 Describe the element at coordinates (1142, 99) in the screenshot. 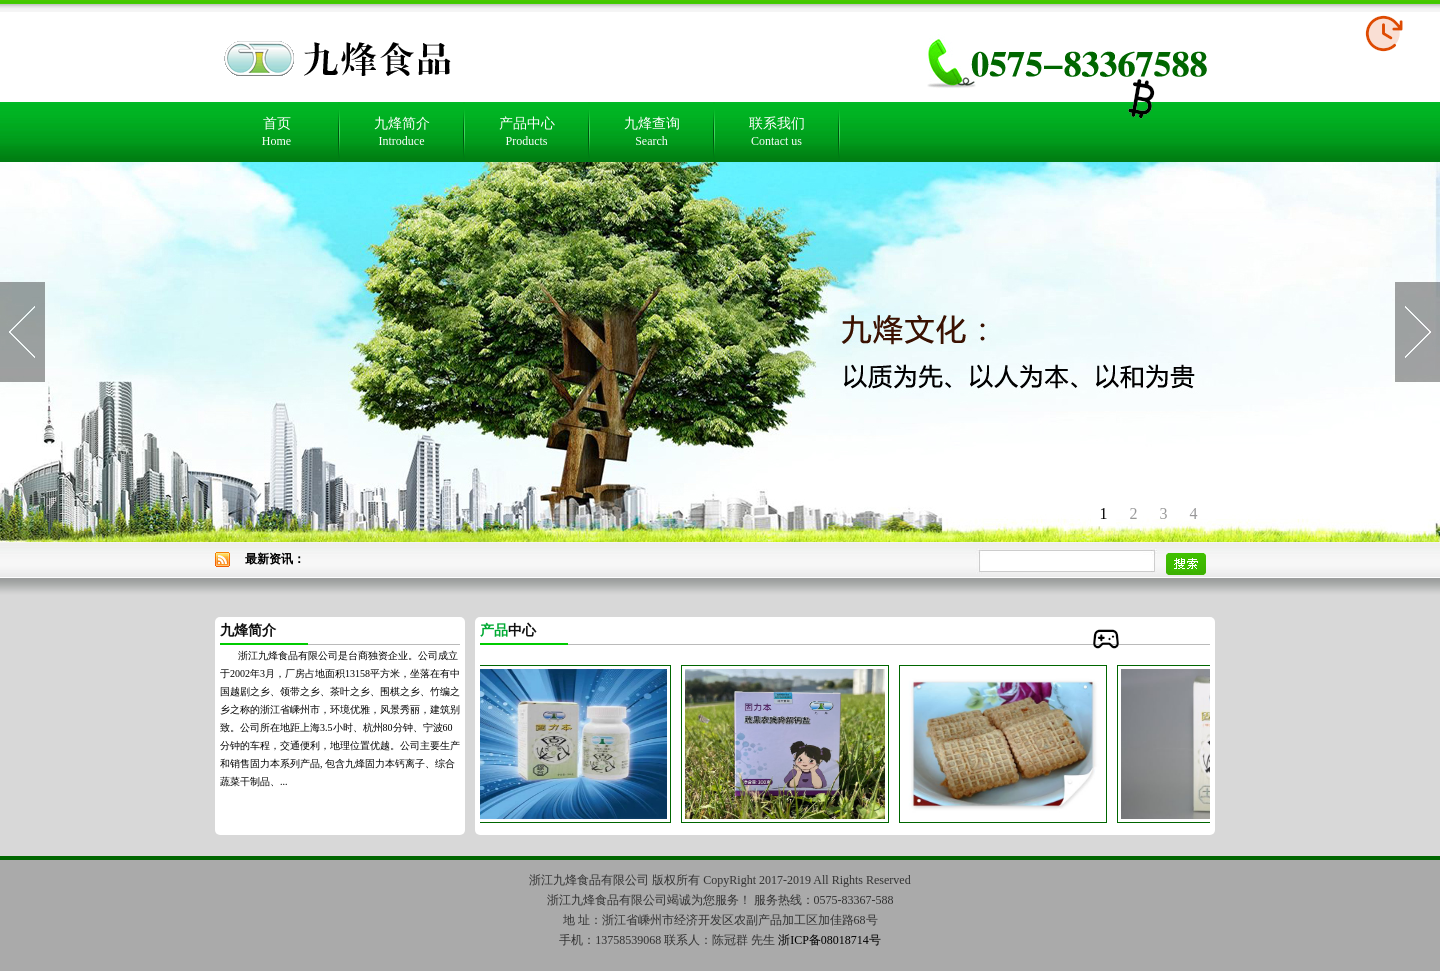

I see `view bitcoin wallet or balance` at that location.